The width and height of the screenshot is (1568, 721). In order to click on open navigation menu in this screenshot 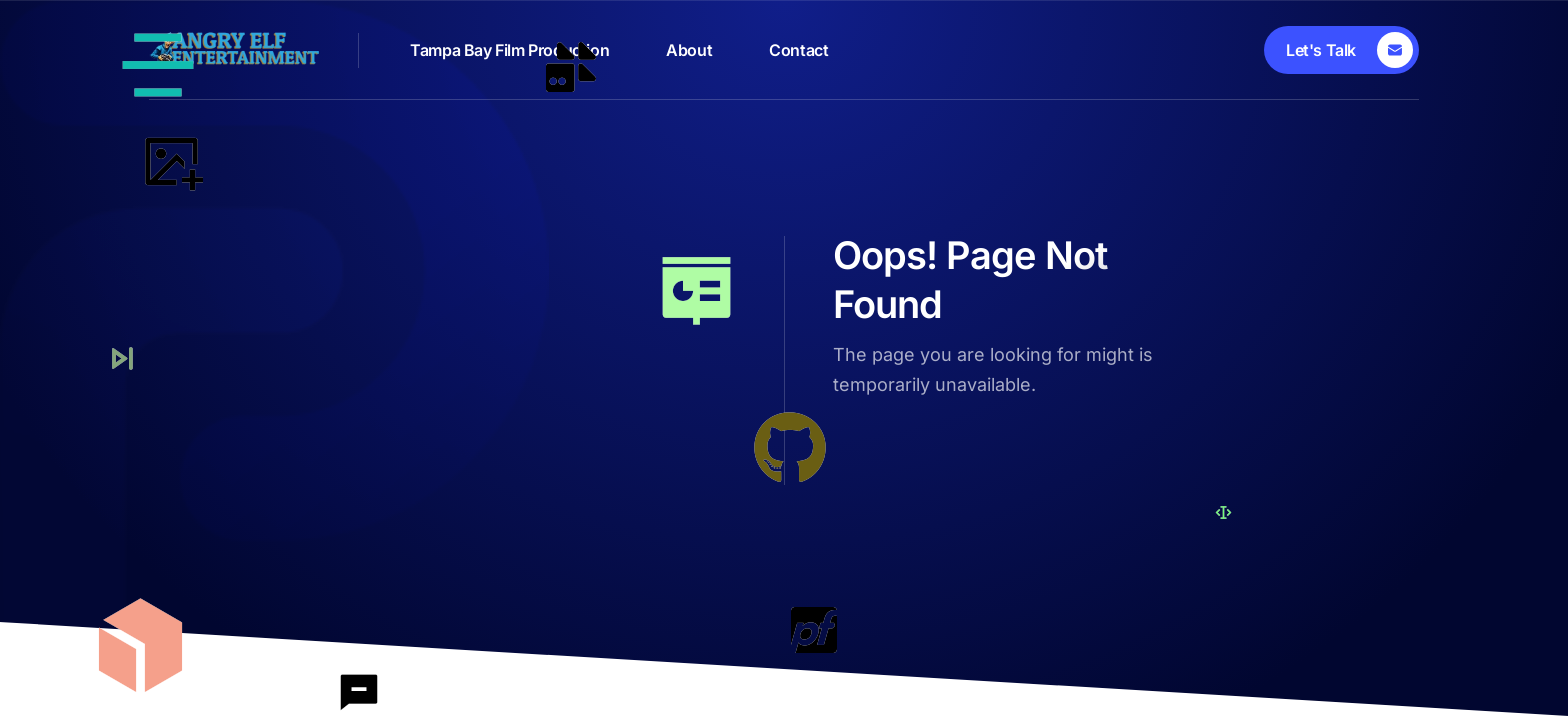, I will do `click(158, 65)`.